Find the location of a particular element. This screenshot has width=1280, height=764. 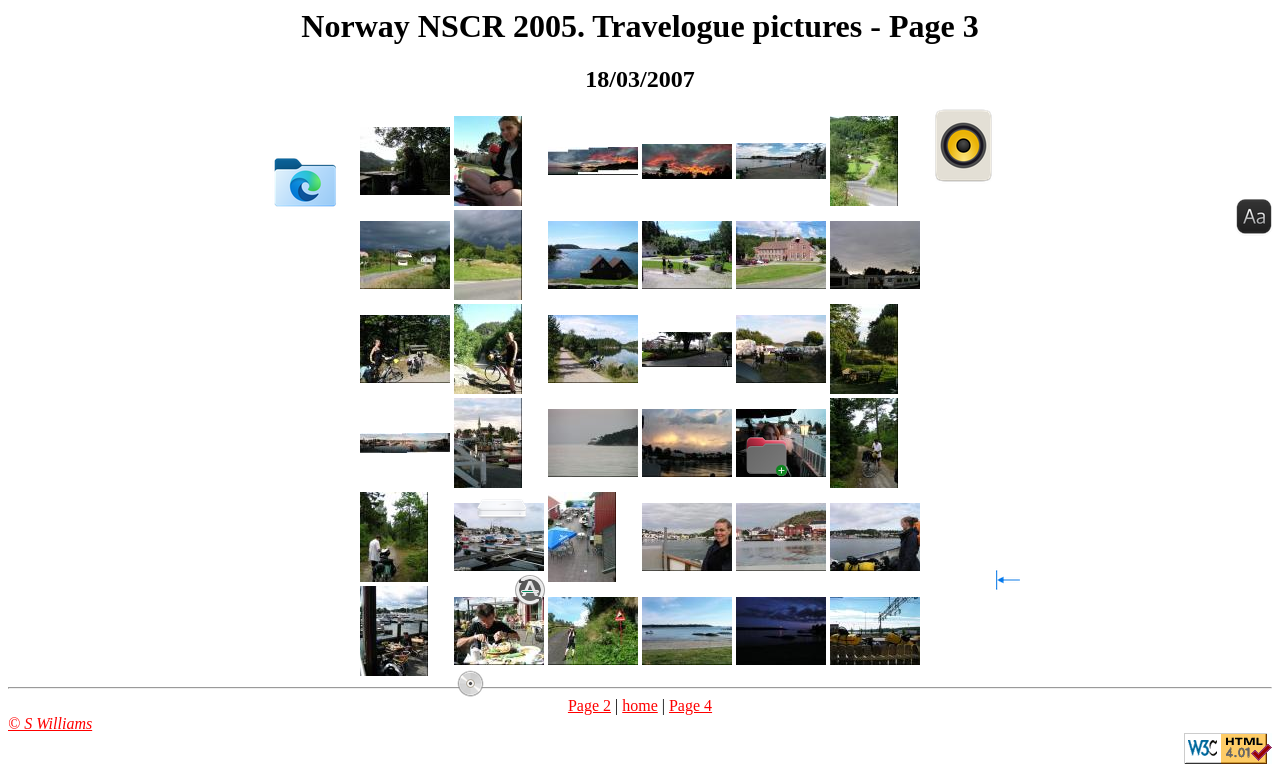

open font book application is located at coordinates (1254, 217).